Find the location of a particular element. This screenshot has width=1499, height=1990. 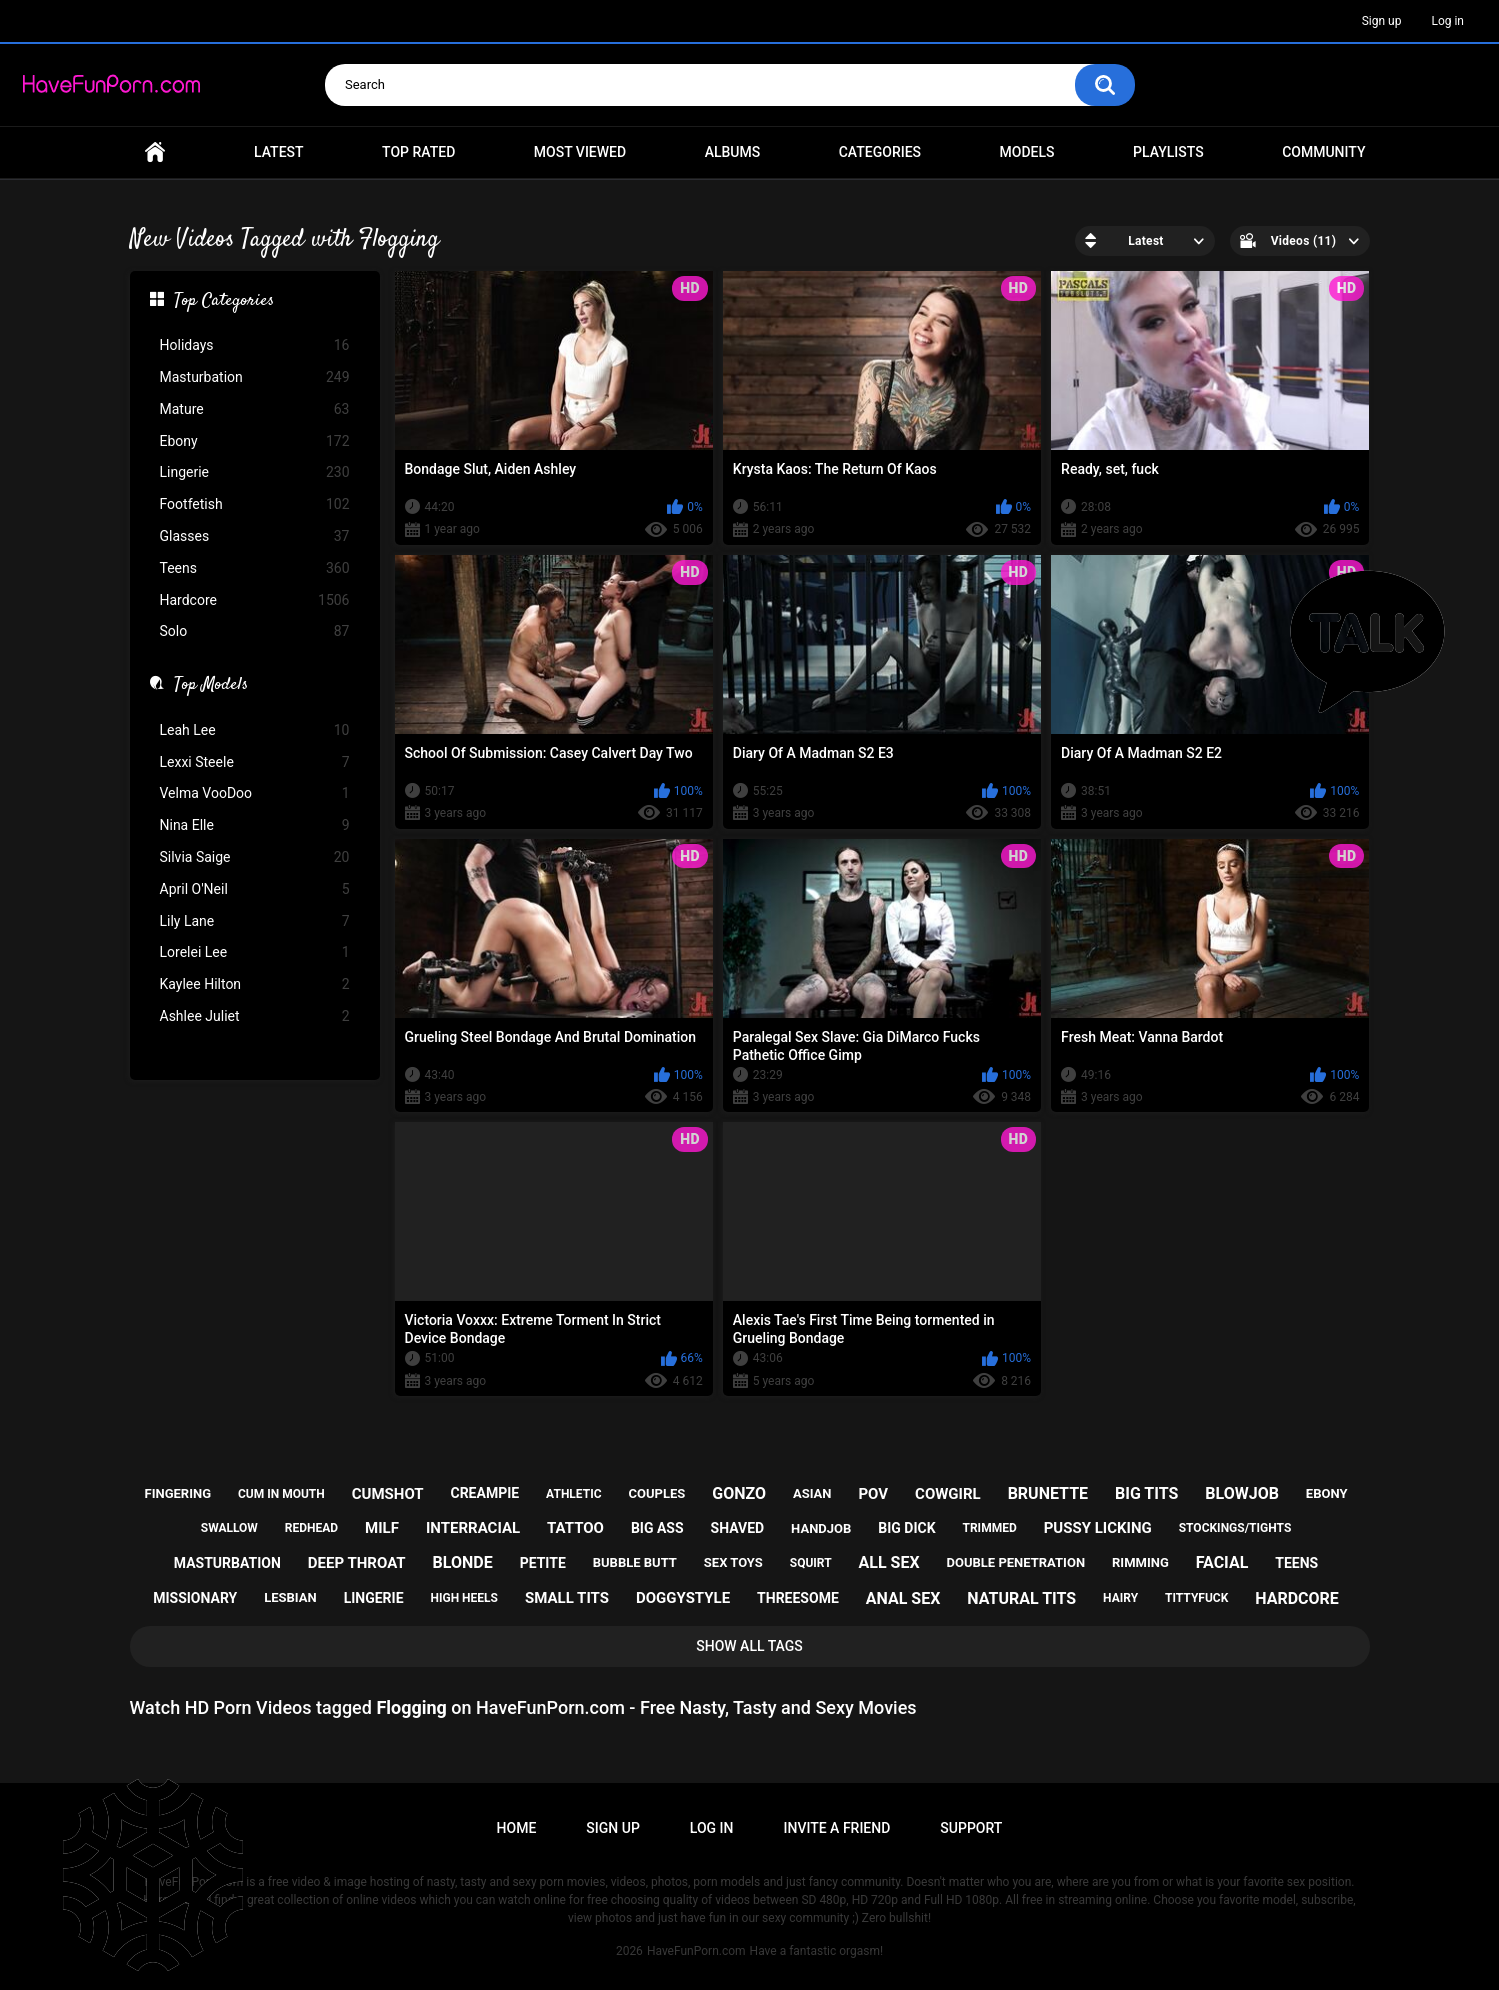

open KakaoTalk messaging app is located at coordinates (1367, 638).